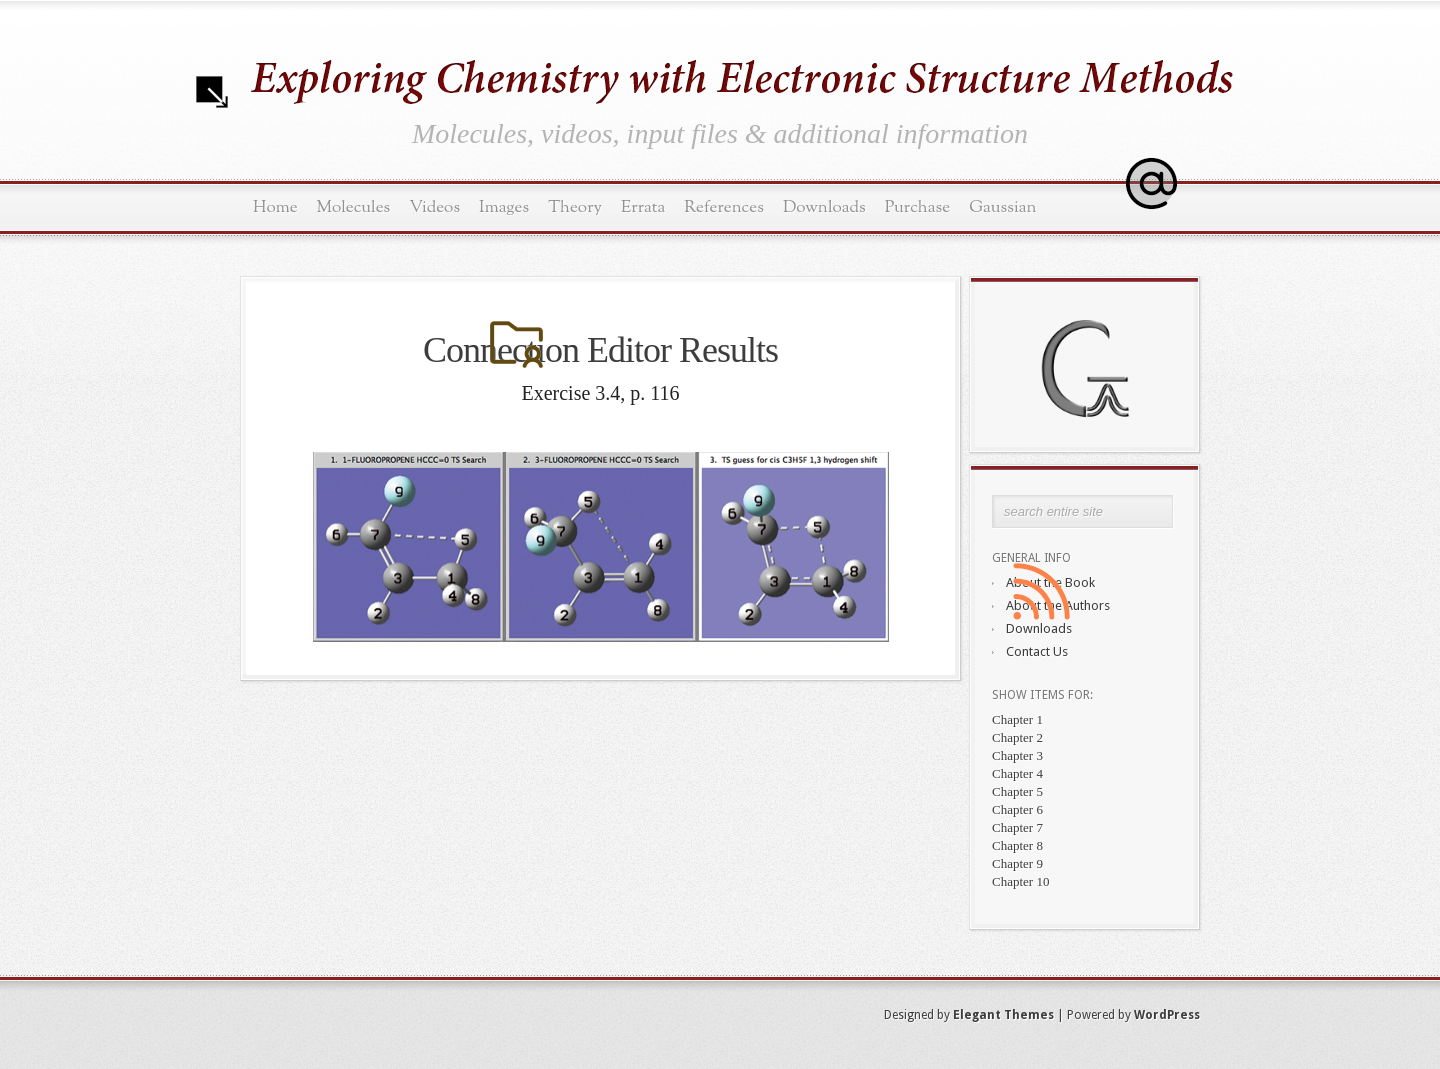 This screenshot has height=1069, width=1440. What do you see at coordinates (516, 341) in the screenshot?
I see `access user profile folder` at bounding box center [516, 341].